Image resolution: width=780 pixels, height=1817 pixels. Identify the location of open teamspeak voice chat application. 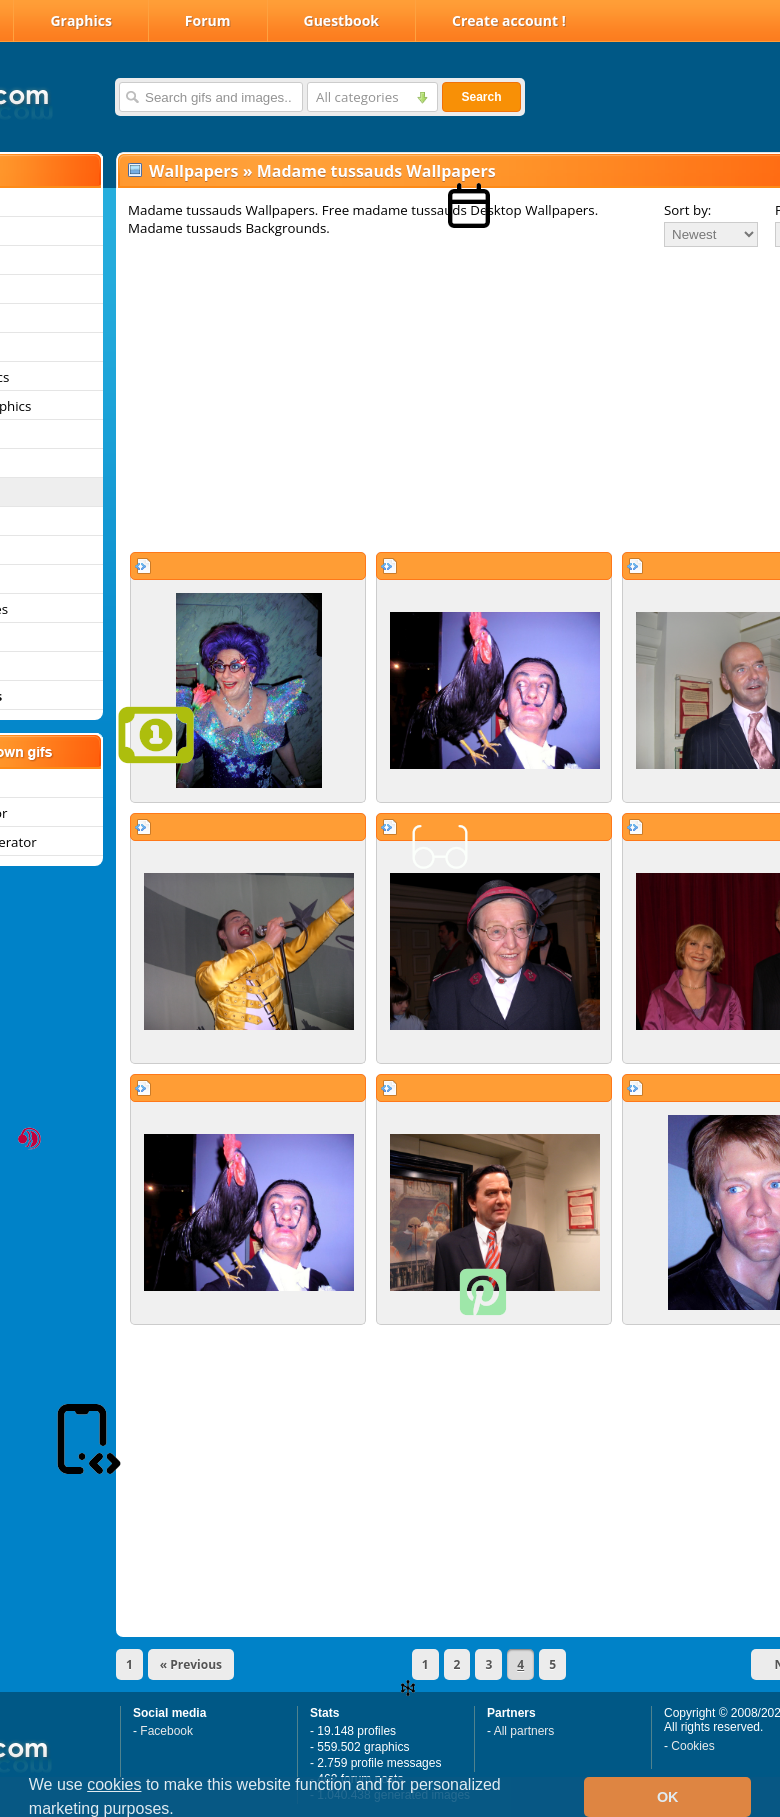
(29, 1138).